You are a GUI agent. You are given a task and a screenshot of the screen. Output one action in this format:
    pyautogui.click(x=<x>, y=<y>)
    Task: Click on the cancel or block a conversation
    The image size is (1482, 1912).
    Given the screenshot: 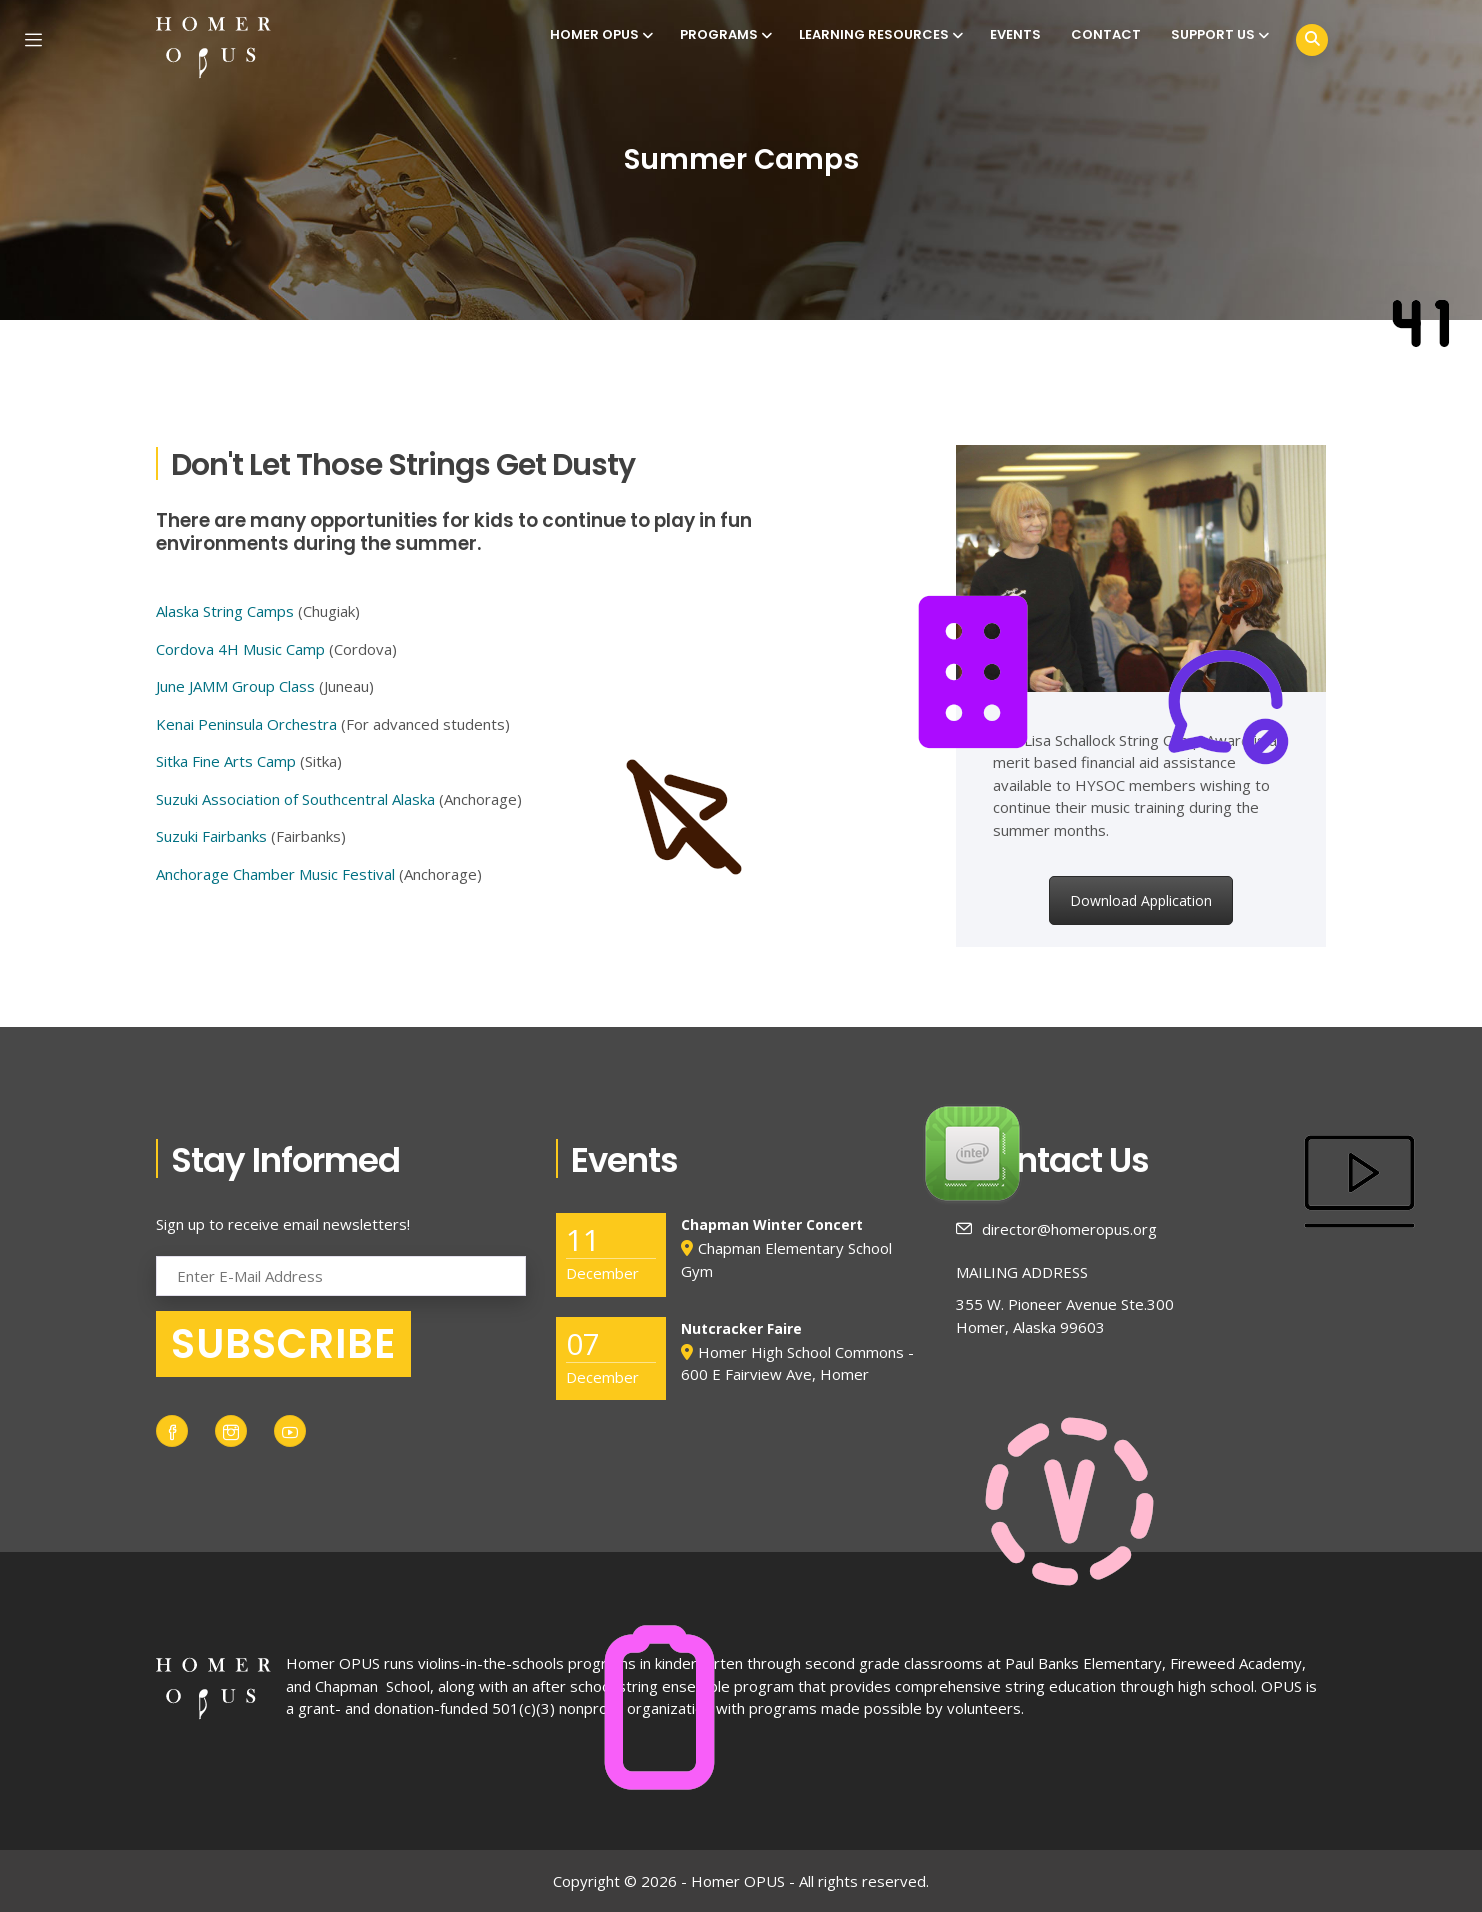 What is the action you would take?
    pyautogui.click(x=1225, y=701)
    